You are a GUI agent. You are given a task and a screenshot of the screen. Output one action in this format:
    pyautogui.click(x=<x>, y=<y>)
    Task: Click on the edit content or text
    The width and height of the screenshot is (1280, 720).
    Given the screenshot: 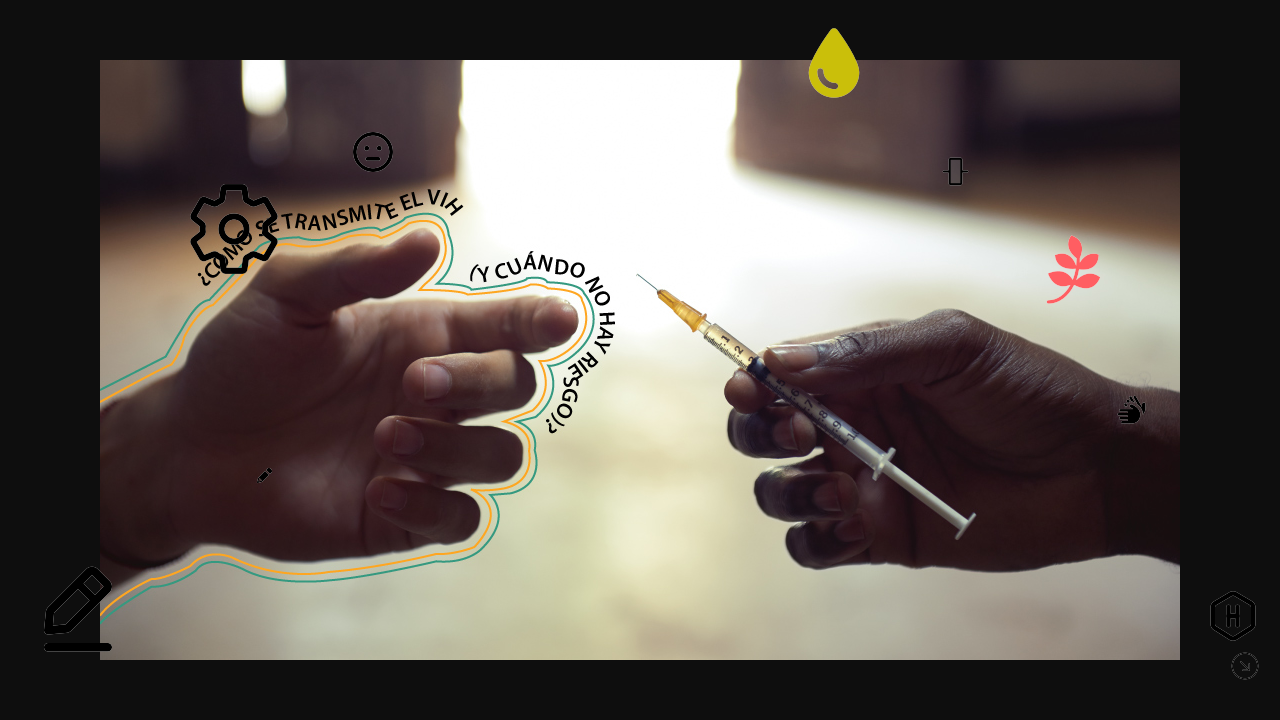 What is the action you would take?
    pyautogui.click(x=78, y=609)
    